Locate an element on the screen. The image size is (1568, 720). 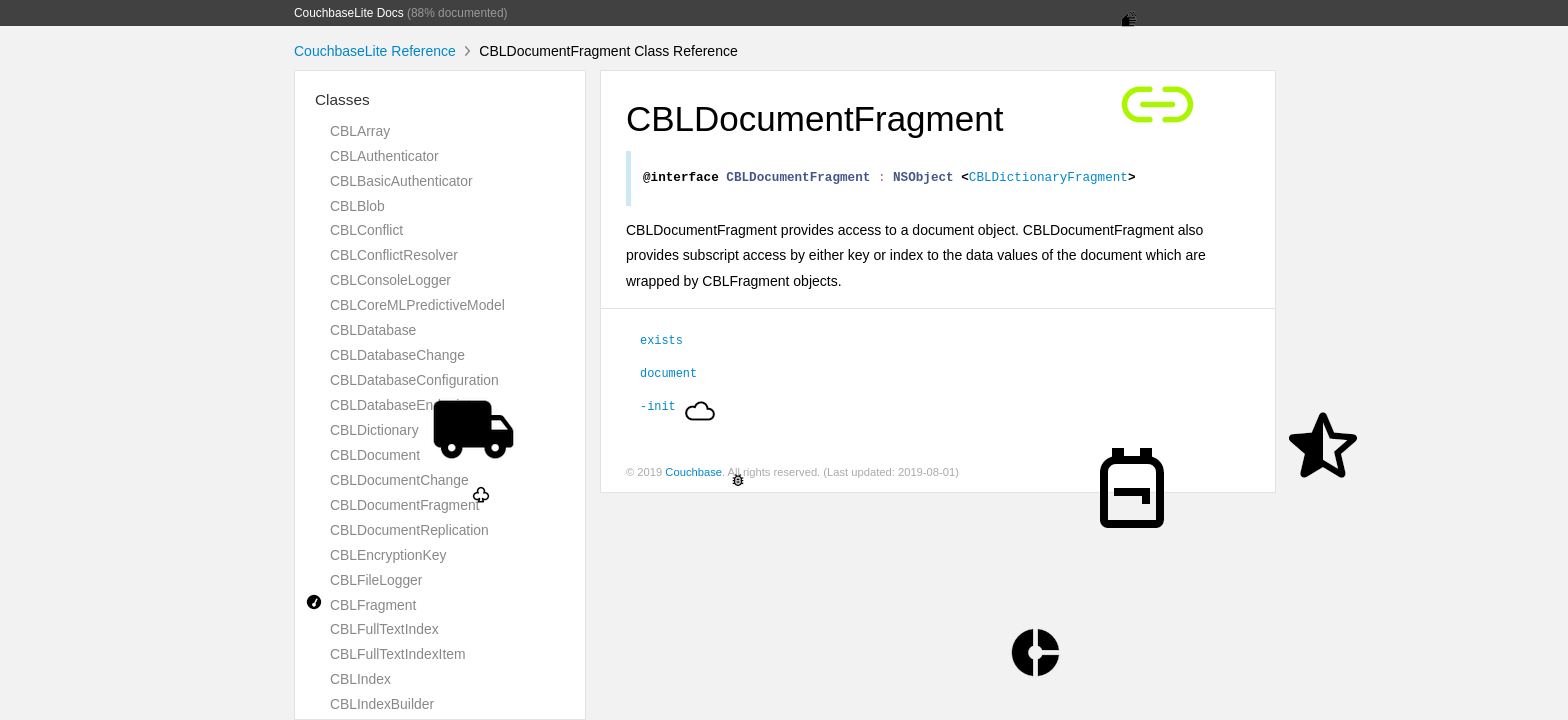
select clubs suit in a card game is located at coordinates (481, 495).